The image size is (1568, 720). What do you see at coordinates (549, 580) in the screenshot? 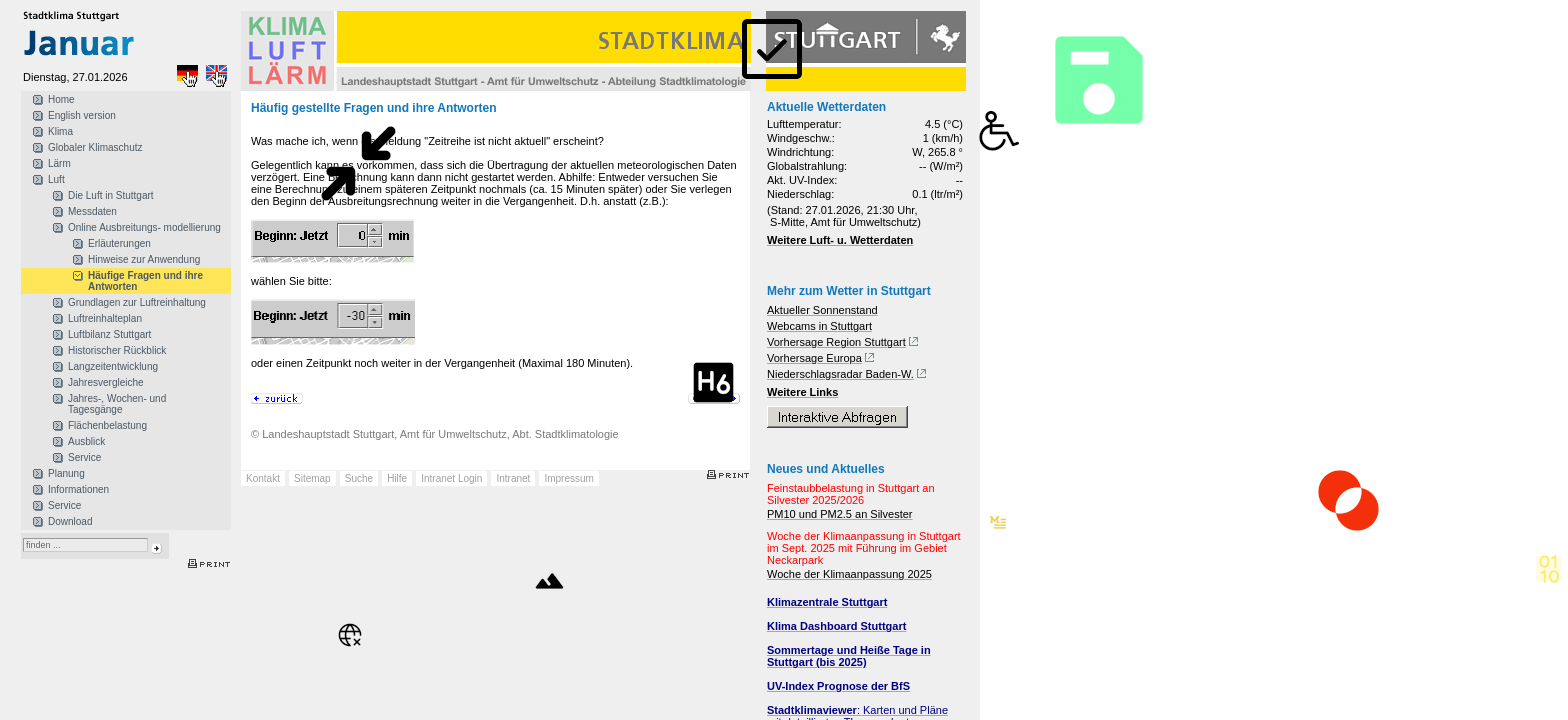
I see `view landscape or nature photos` at bounding box center [549, 580].